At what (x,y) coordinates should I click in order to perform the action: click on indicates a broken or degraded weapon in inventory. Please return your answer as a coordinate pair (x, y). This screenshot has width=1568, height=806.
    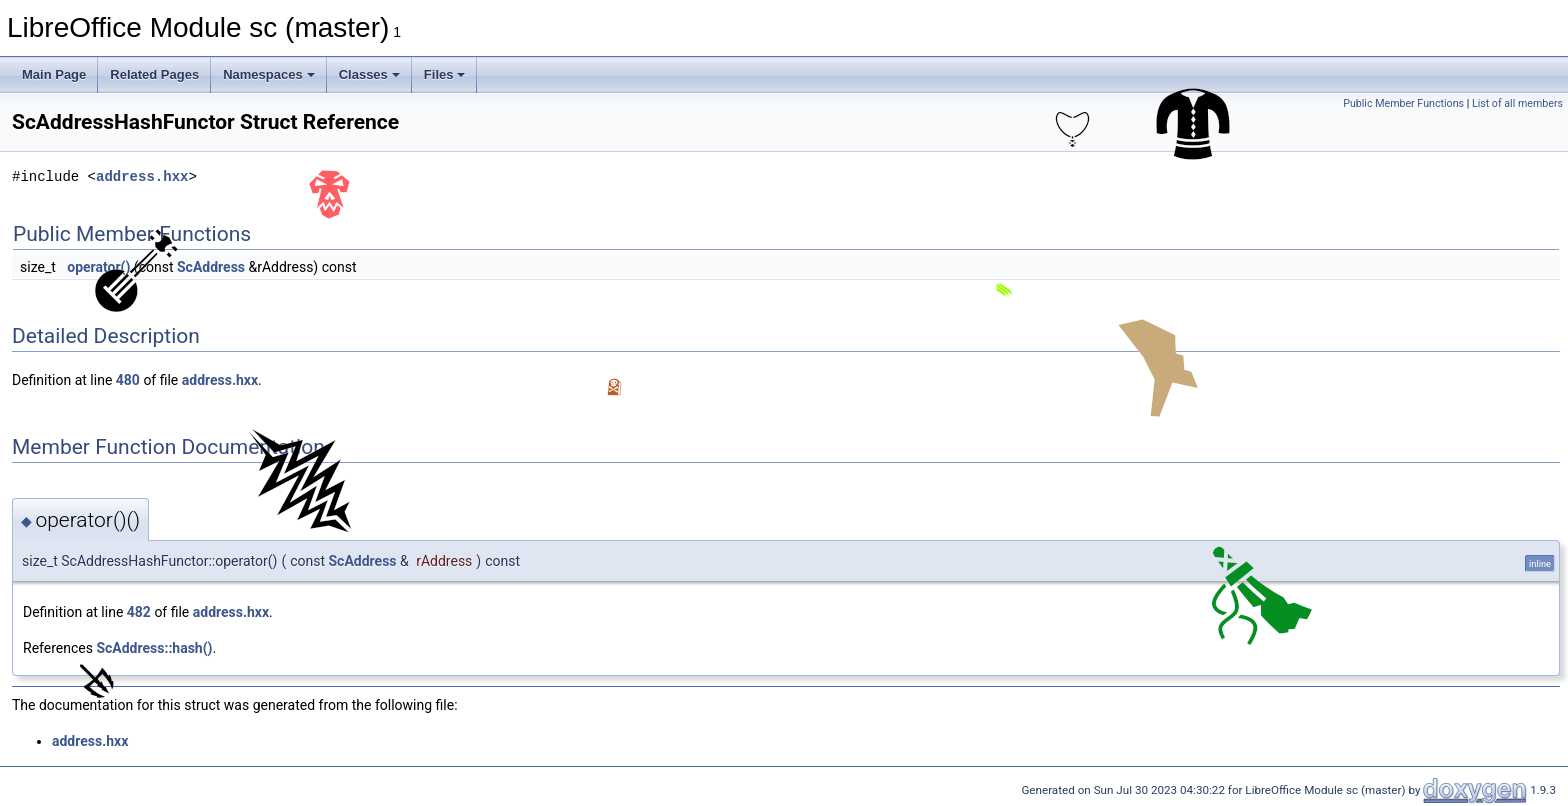
    Looking at the image, I should click on (1262, 596).